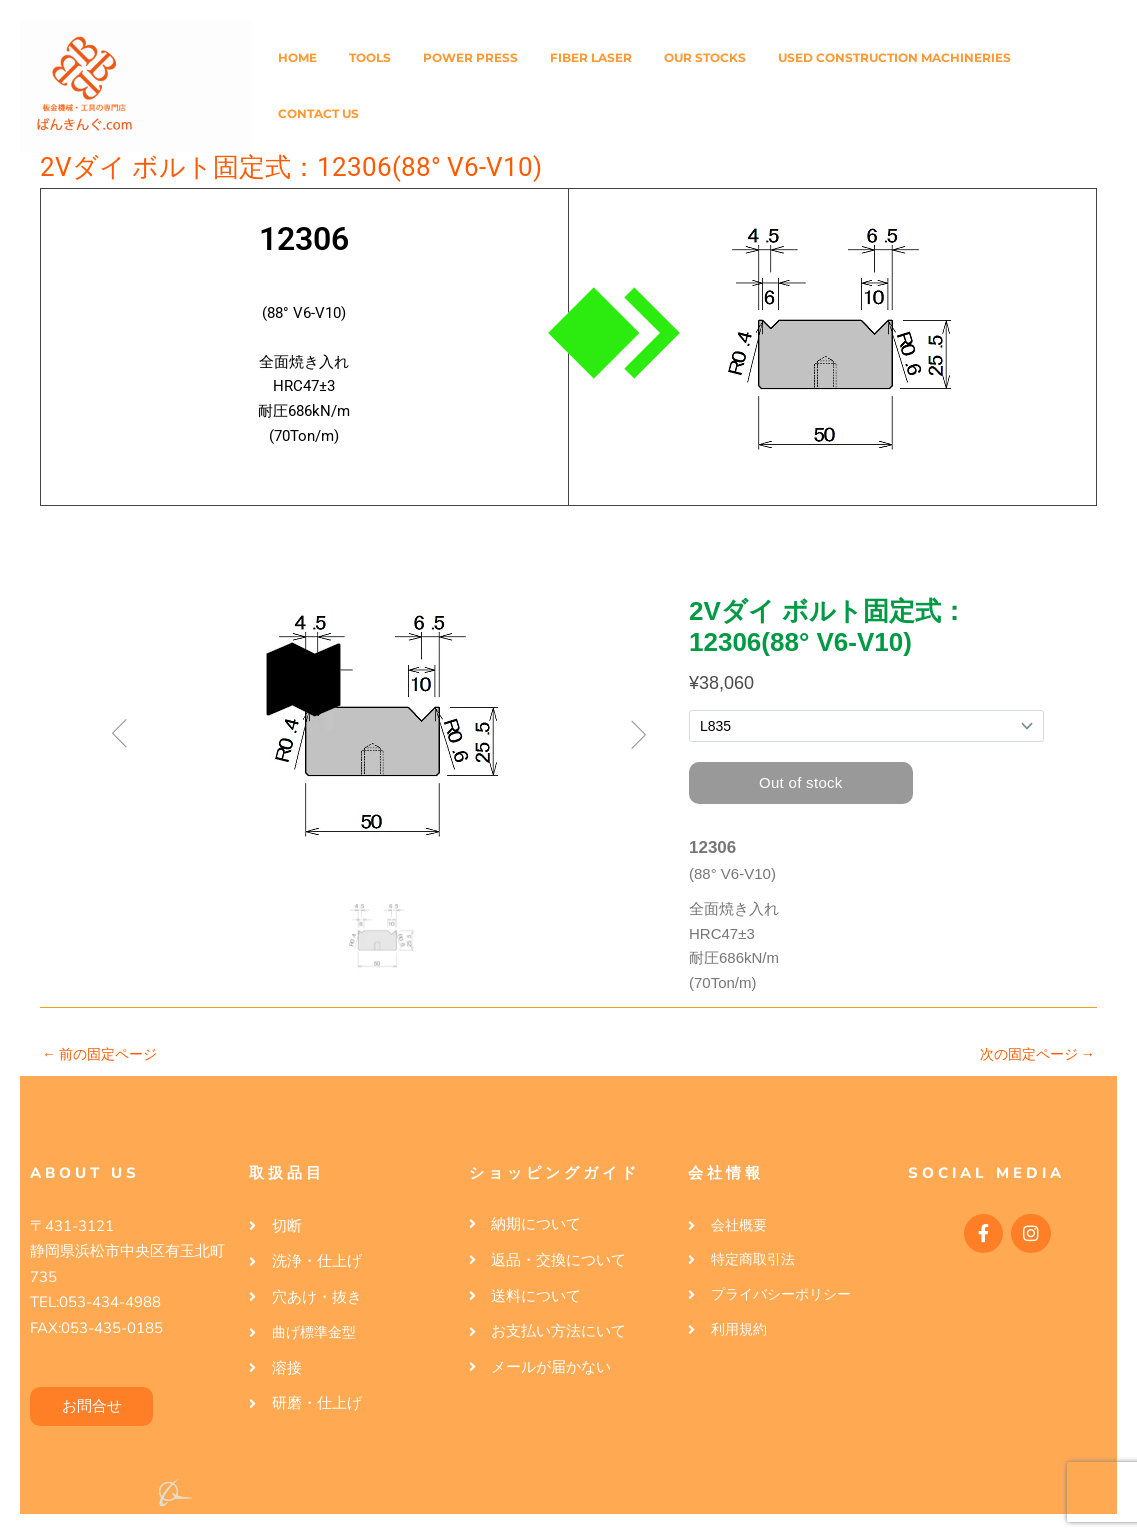 This screenshot has height=1536, width=1137. What do you see at coordinates (175, 1492) in the screenshot?
I see `boeing company logo` at bounding box center [175, 1492].